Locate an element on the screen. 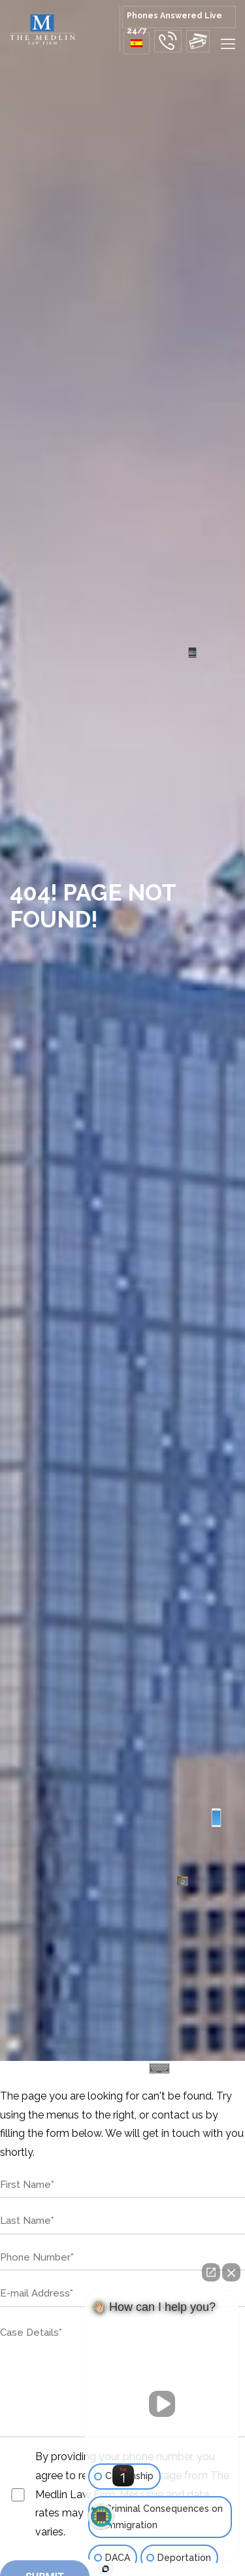 Image resolution: width=245 pixels, height=2576 pixels. access firmware update settings is located at coordinates (101, 2516).